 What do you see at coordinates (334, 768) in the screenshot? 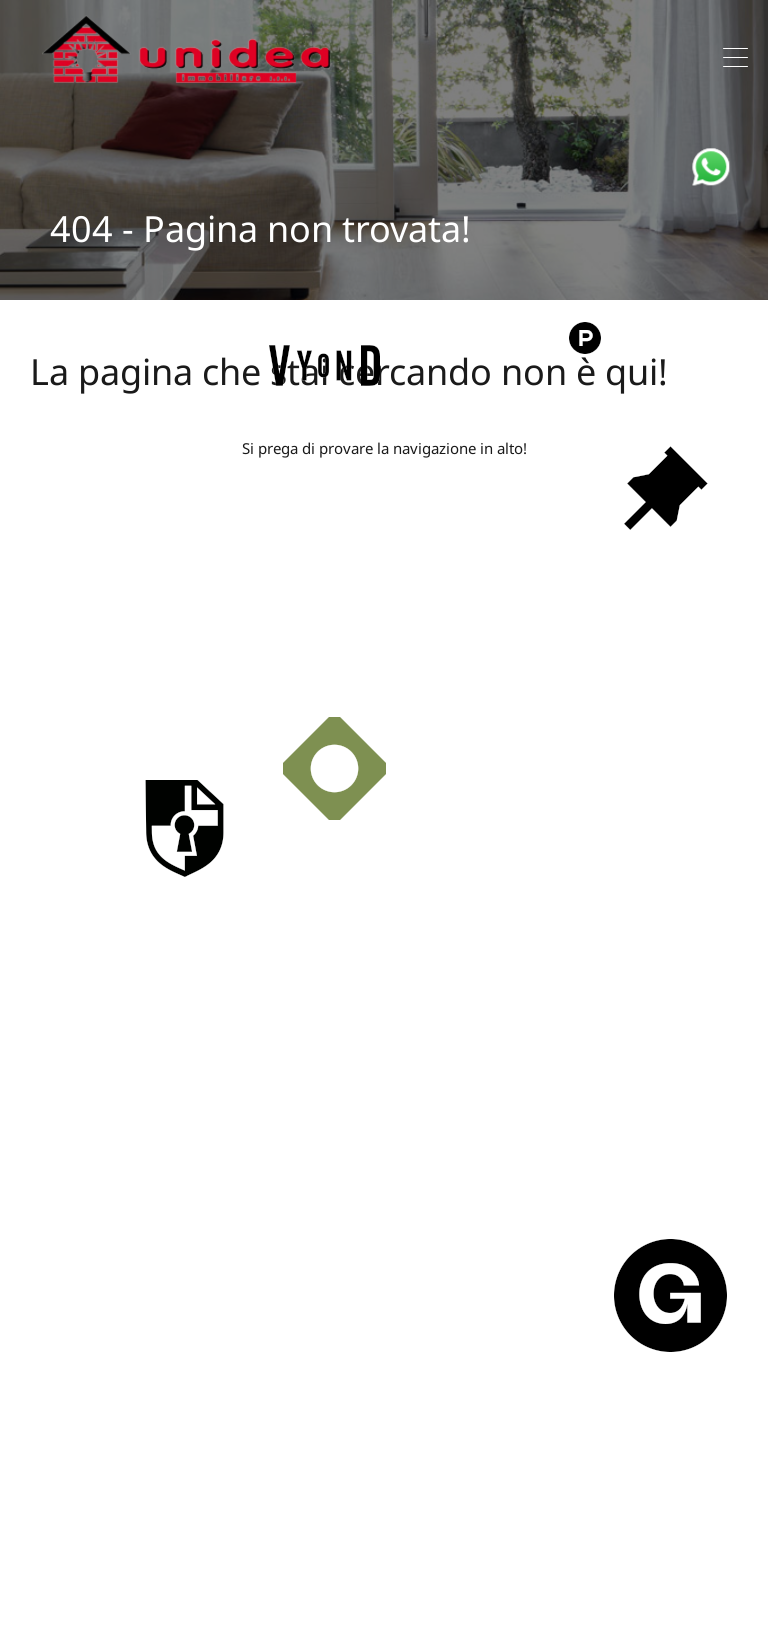
I see `cloudsmith logo` at bounding box center [334, 768].